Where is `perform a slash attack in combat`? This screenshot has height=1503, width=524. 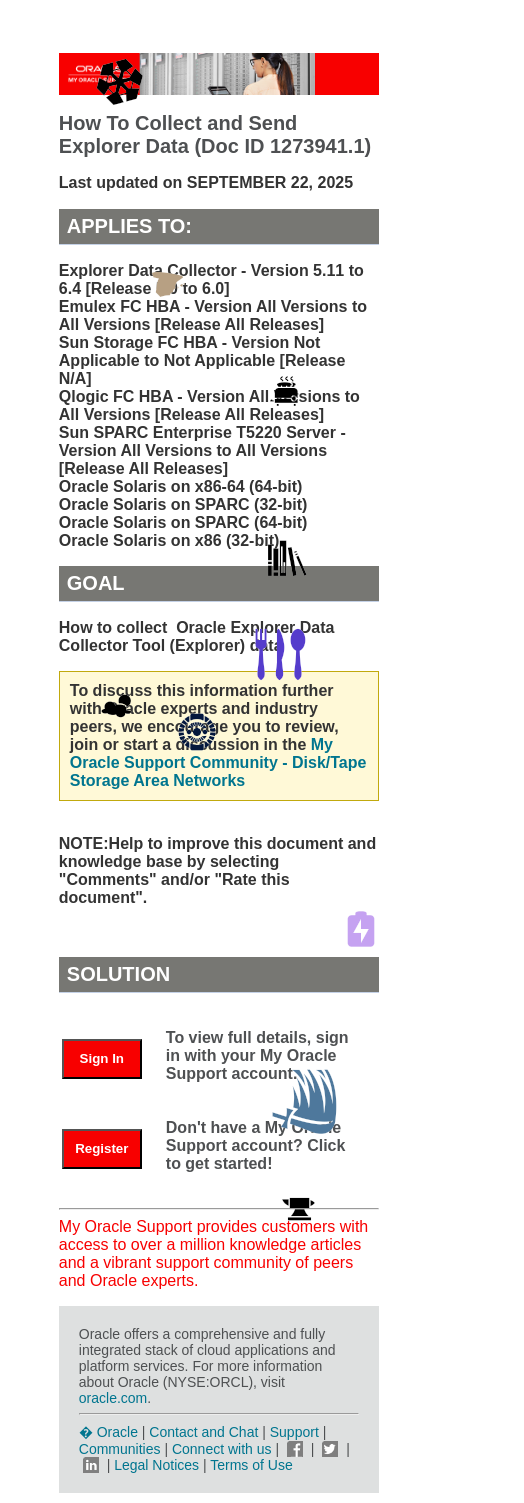 perform a slash attack in combat is located at coordinates (304, 1101).